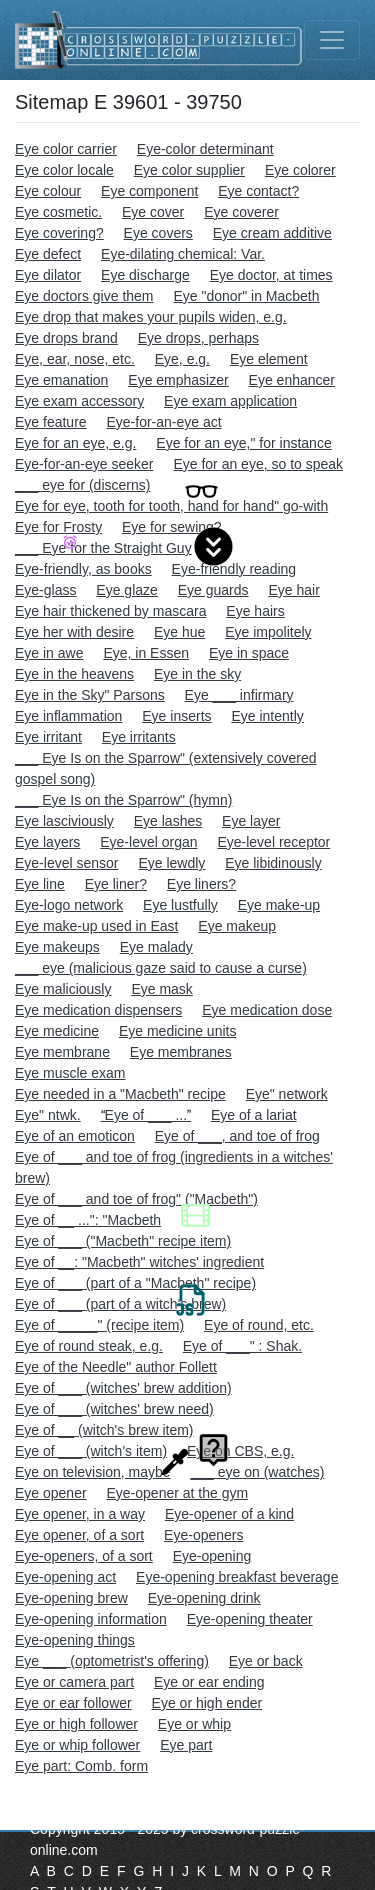 Image resolution: width=375 pixels, height=1890 pixels. Describe the element at coordinates (213, 1449) in the screenshot. I see `access live help or support chat` at that location.